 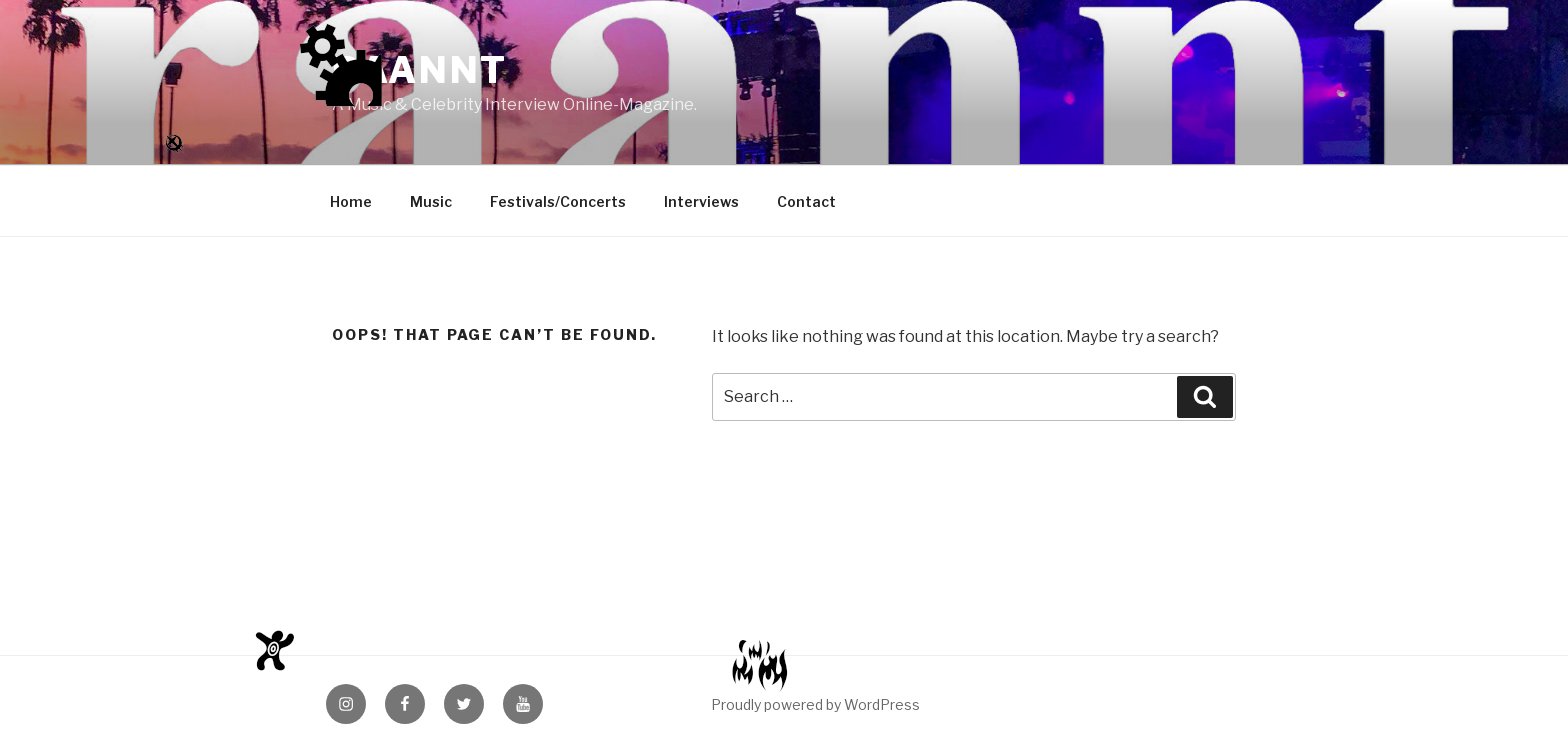 I want to click on indicates active wildfire alerts in your area, so click(x=759, y=667).